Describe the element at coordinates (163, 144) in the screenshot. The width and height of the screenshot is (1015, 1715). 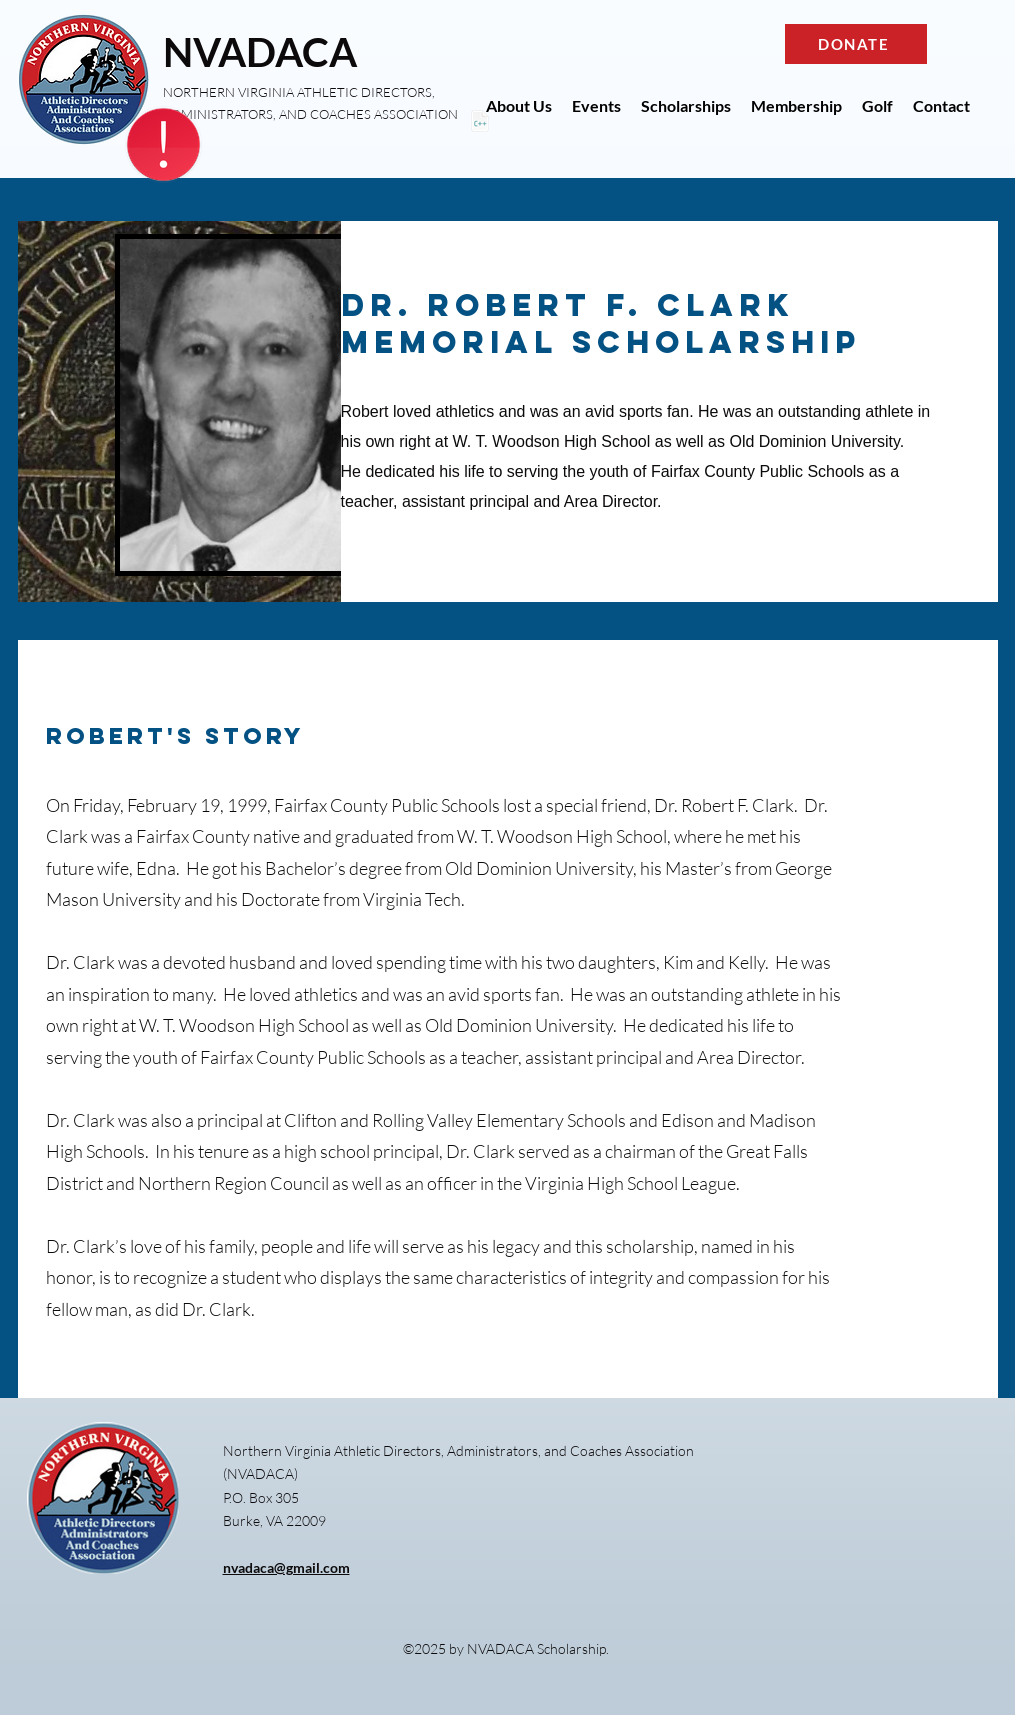
I see `indicates an application error or crash` at that location.